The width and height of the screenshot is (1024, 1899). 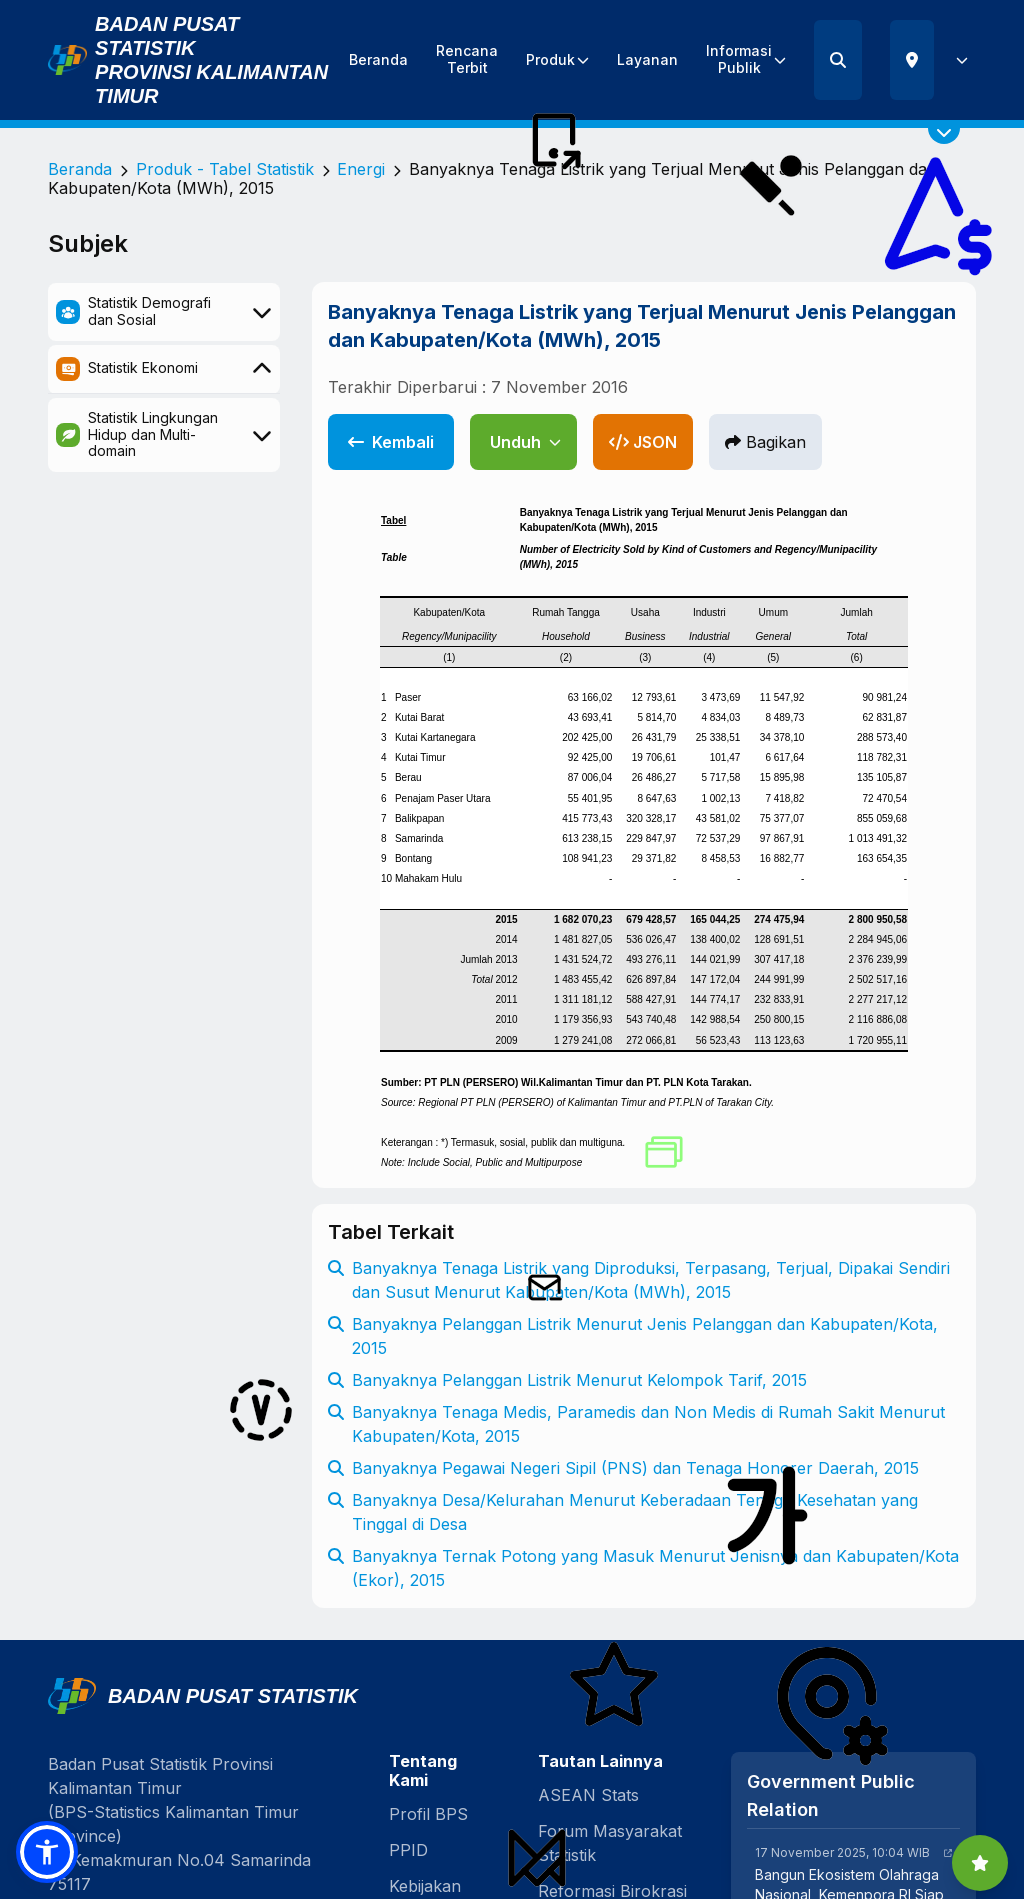 What do you see at coordinates (544, 1287) in the screenshot?
I see `remove an email from your inbox` at bounding box center [544, 1287].